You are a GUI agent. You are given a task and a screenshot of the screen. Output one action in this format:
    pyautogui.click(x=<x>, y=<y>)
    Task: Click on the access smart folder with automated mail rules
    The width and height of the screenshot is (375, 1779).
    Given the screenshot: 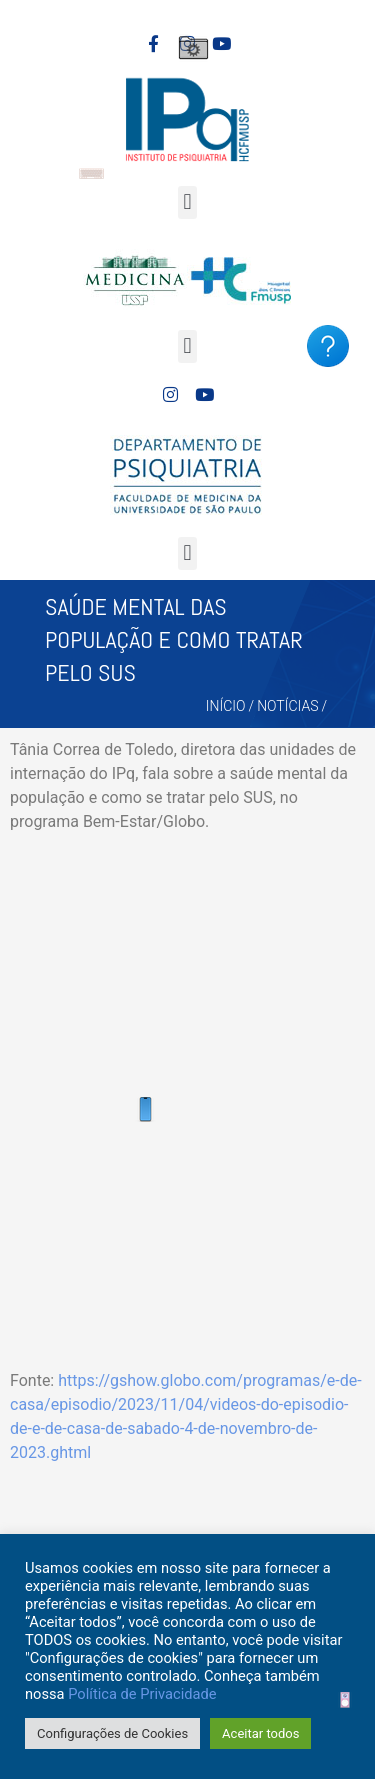 What is the action you would take?
    pyautogui.click(x=193, y=47)
    